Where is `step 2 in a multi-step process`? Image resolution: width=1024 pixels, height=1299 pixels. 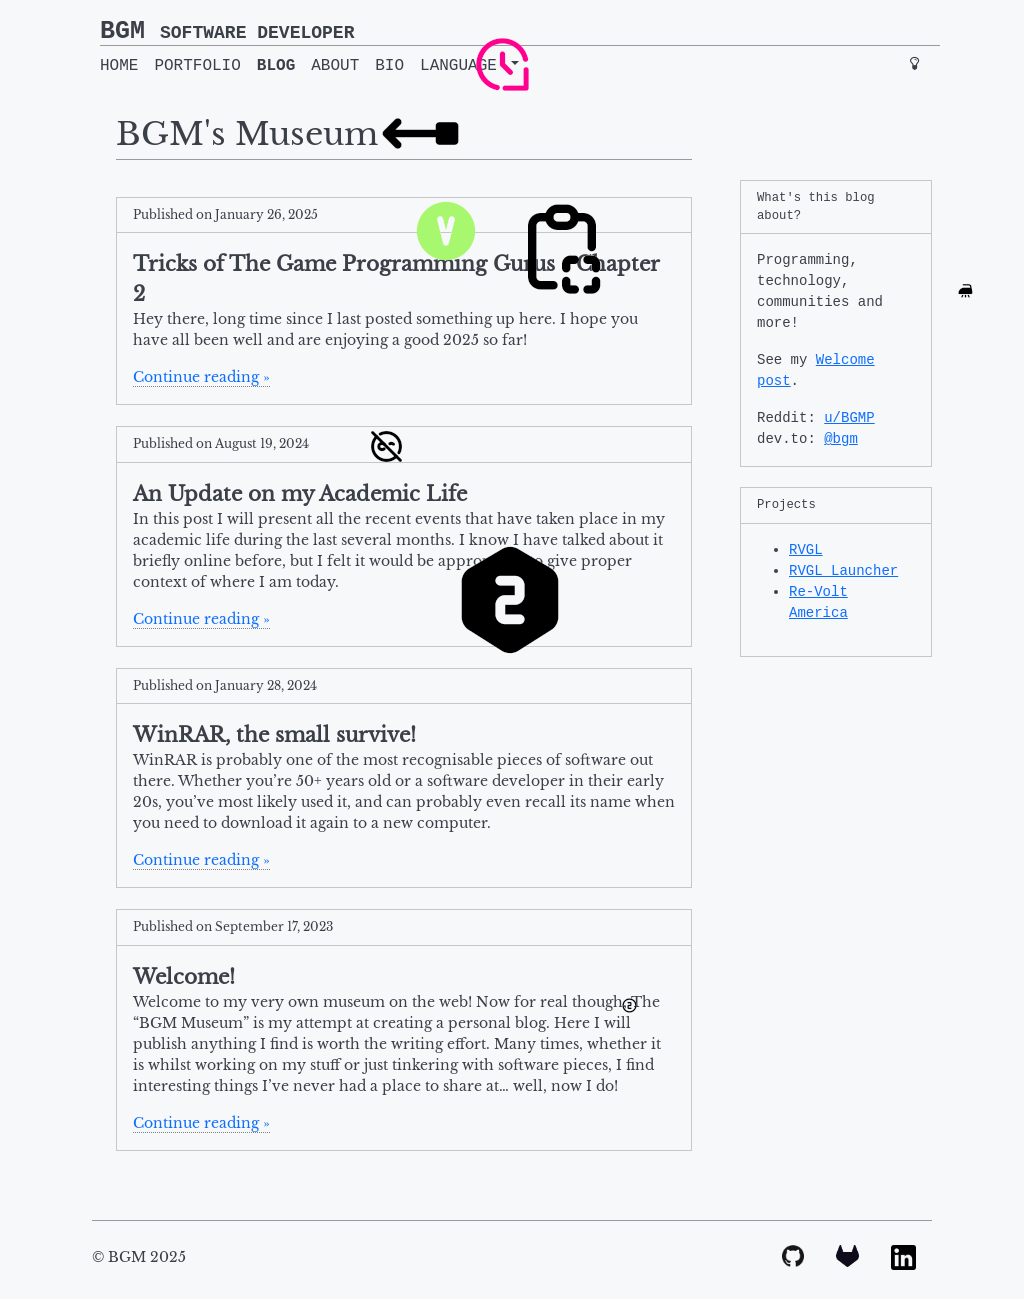 step 2 in a multi-step process is located at coordinates (510, 600).